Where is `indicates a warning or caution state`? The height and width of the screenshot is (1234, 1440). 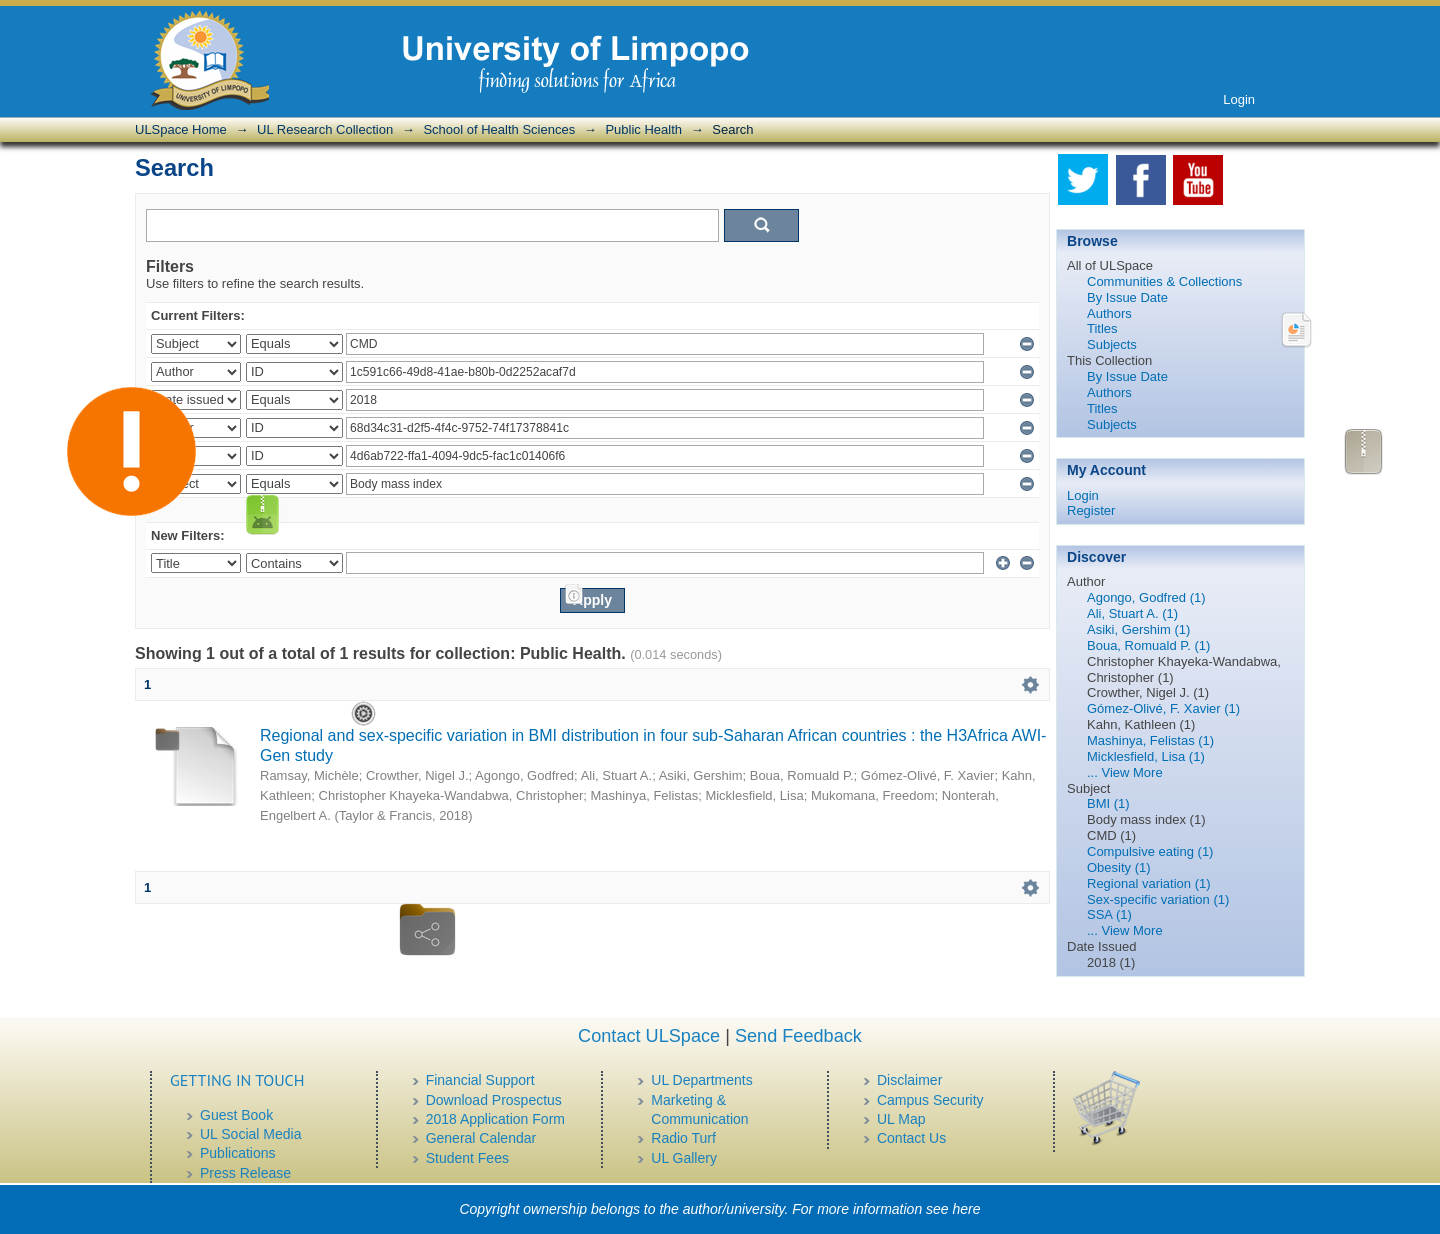
indicates a warning or caution state is located at coordinates (131, 451).